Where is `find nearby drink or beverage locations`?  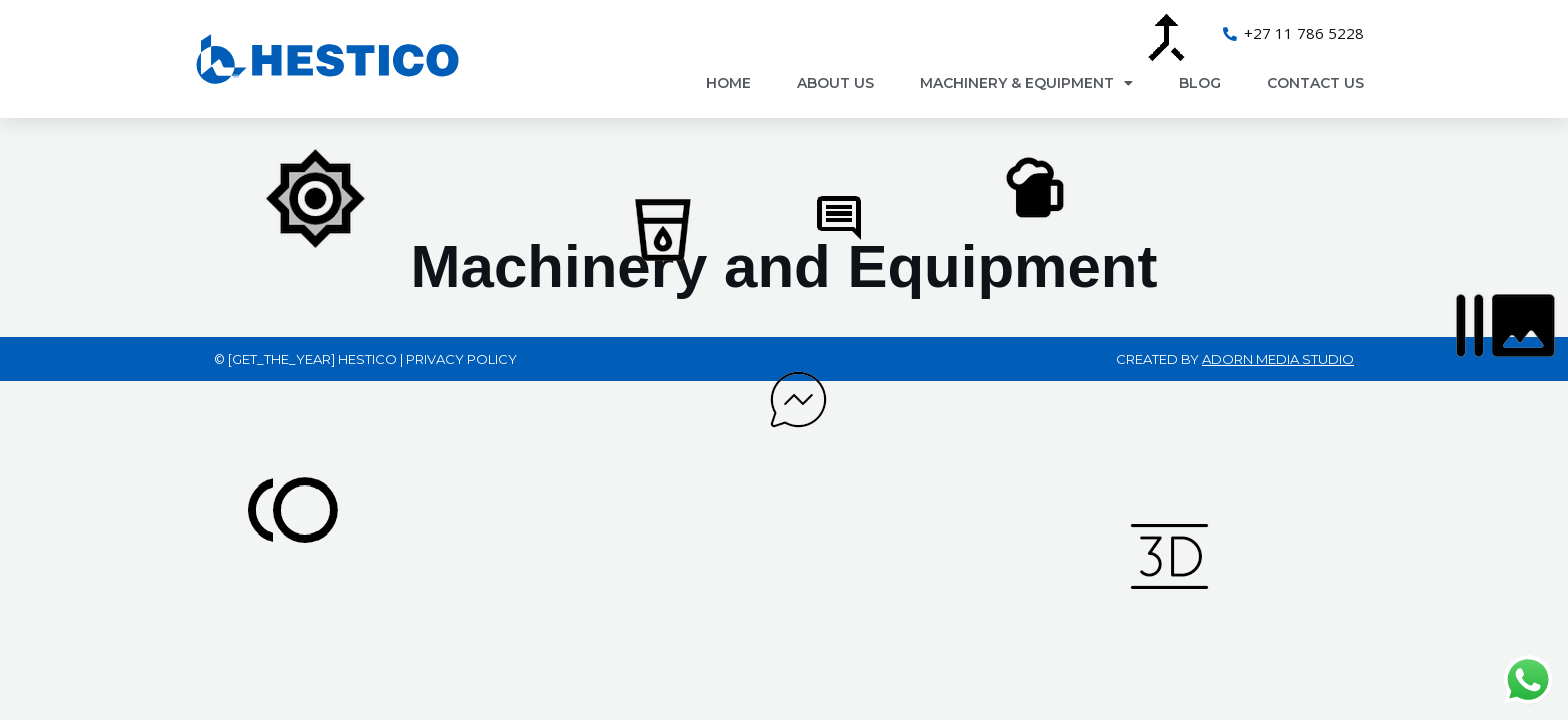
find nearby drink or beverage locations is located at coordinates (663, 230).